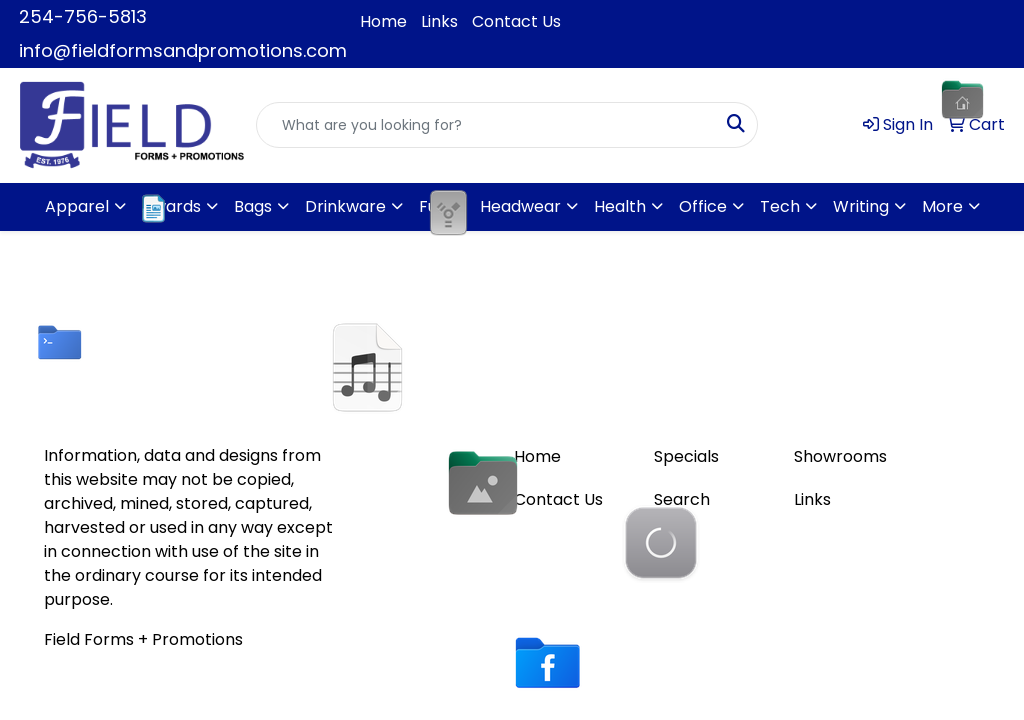 Image resolution: width=1024 pixels, height=720 pixels. What do you see at coordinates (448, 212) in the screenshot?
I see `access firewire external hard drive` at bounding box center [448, 212].